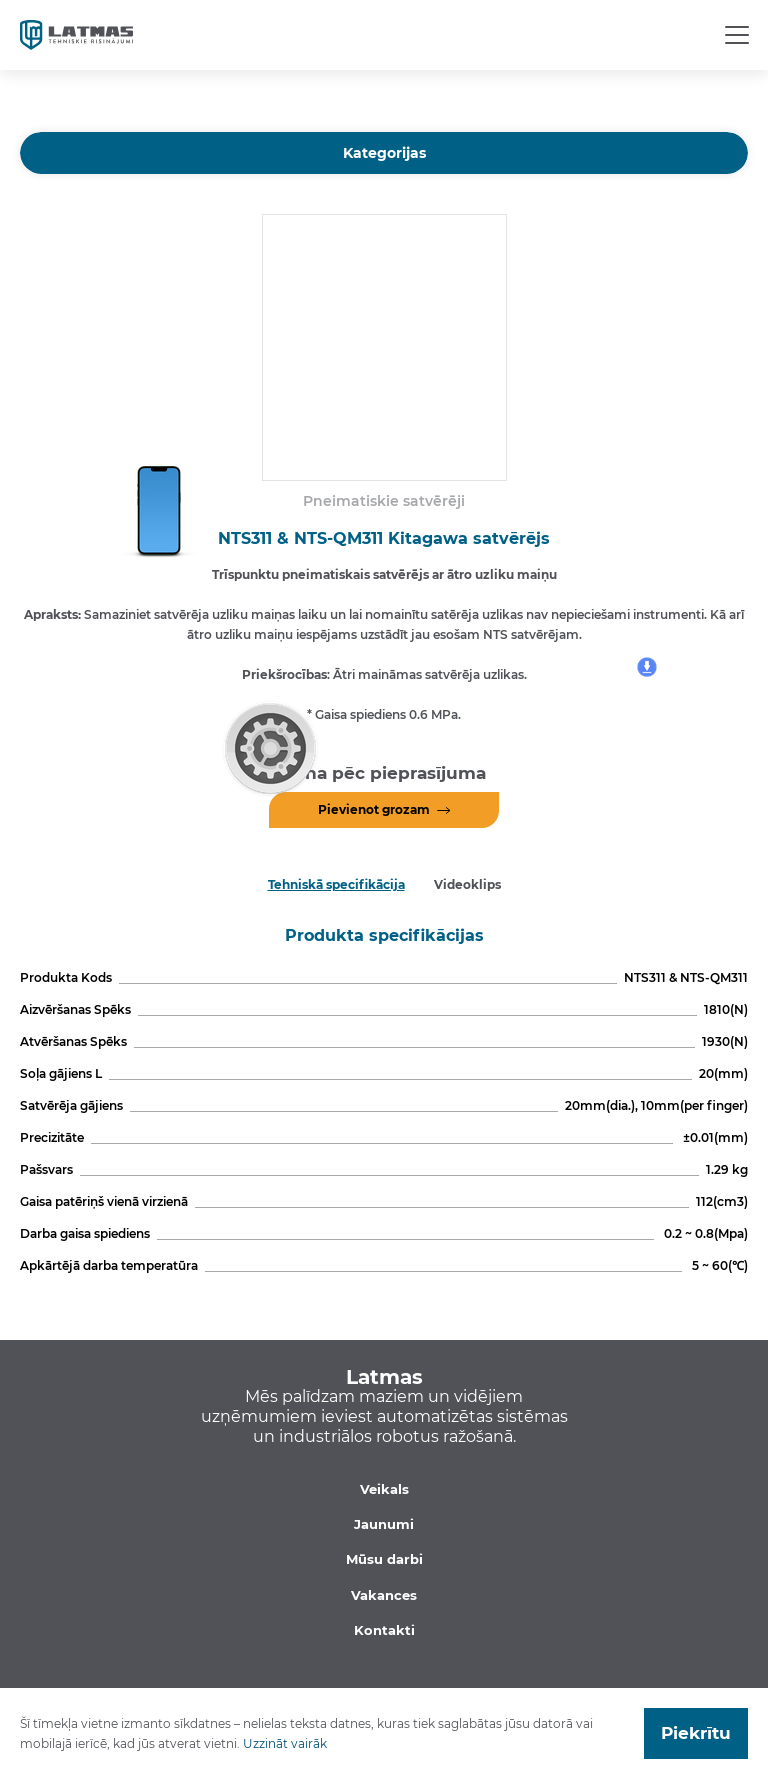 Image resolution: width=768 pixels, height=1779 pixels. I want to click on indicates a downloaded file or completed download, so click(647, 667).